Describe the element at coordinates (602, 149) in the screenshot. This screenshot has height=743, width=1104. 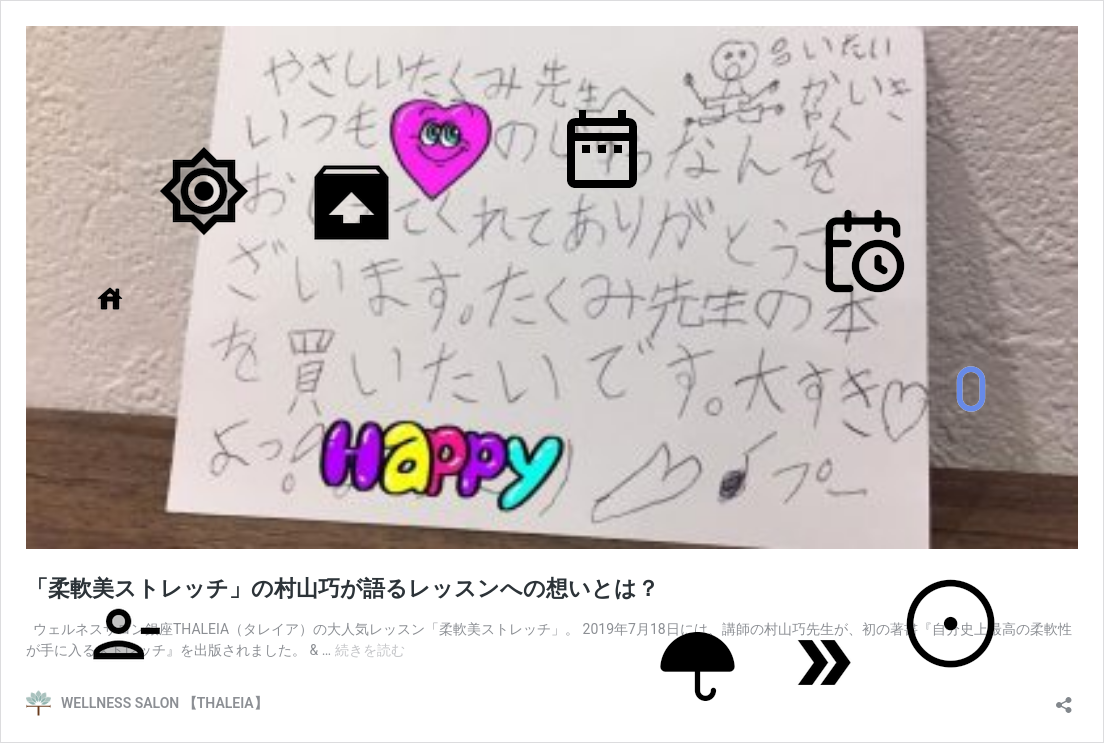
I see `select a date range` at that location.